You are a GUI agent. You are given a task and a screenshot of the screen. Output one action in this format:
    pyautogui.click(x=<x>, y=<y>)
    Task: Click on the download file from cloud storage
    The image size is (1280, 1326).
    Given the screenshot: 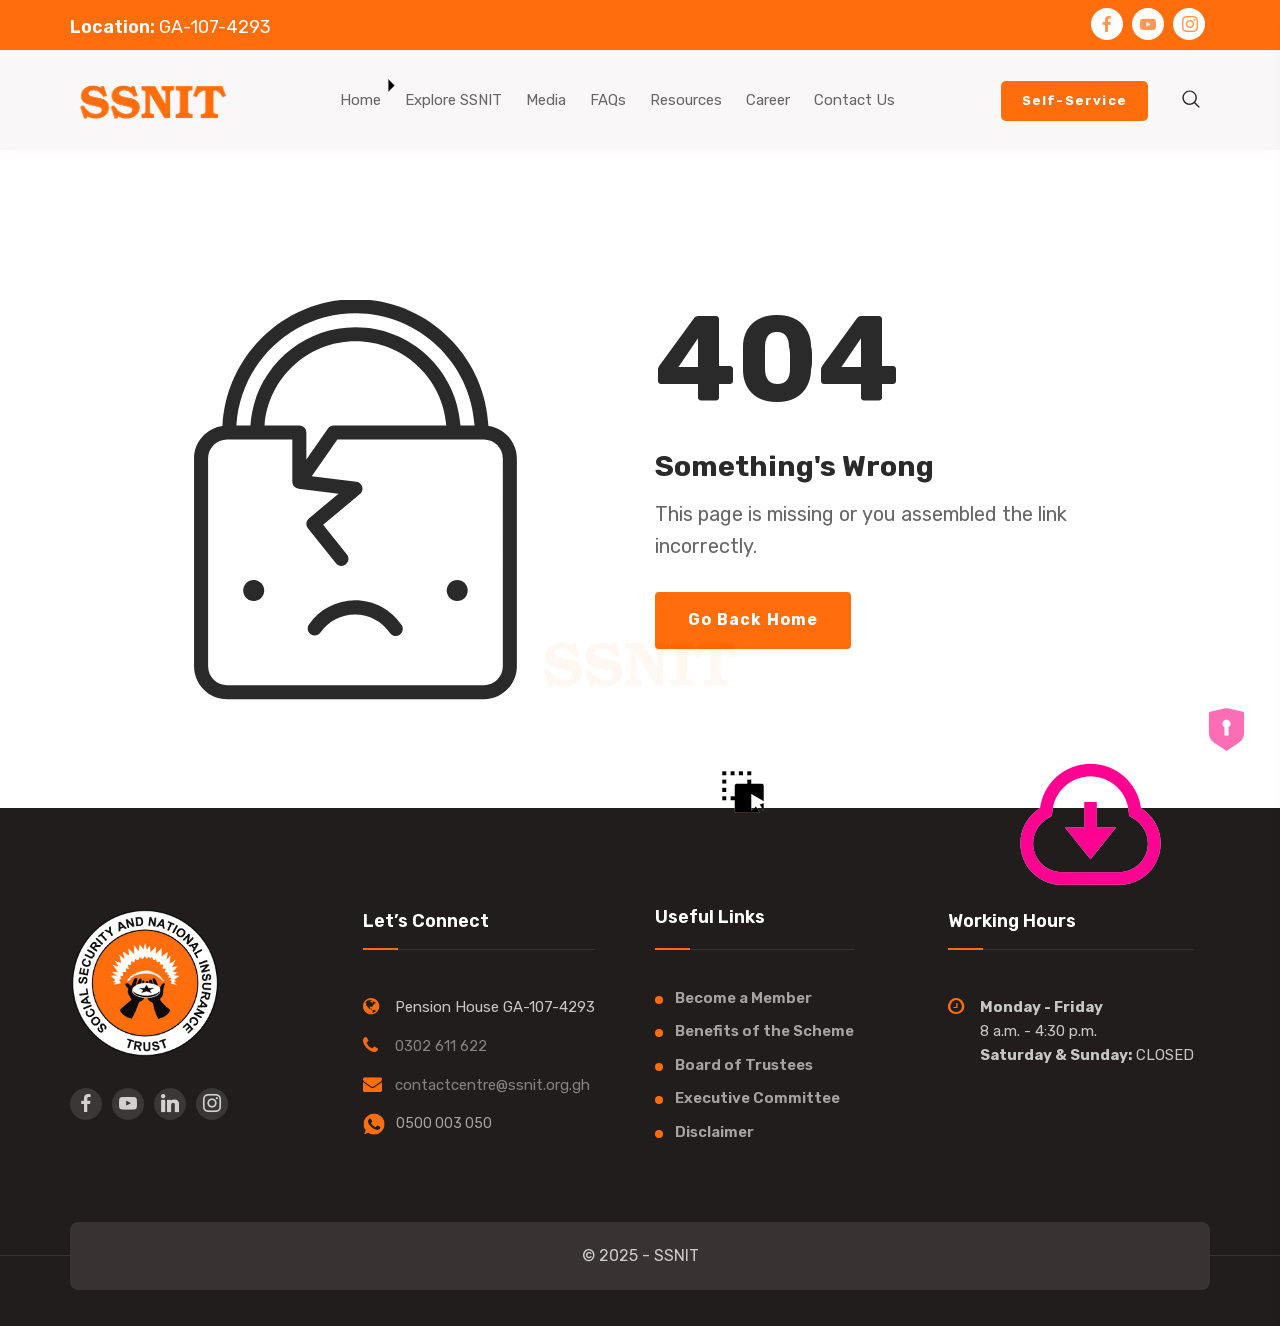 What is the action you would take?
    pyautogui.click(x=1090, y=827)
    